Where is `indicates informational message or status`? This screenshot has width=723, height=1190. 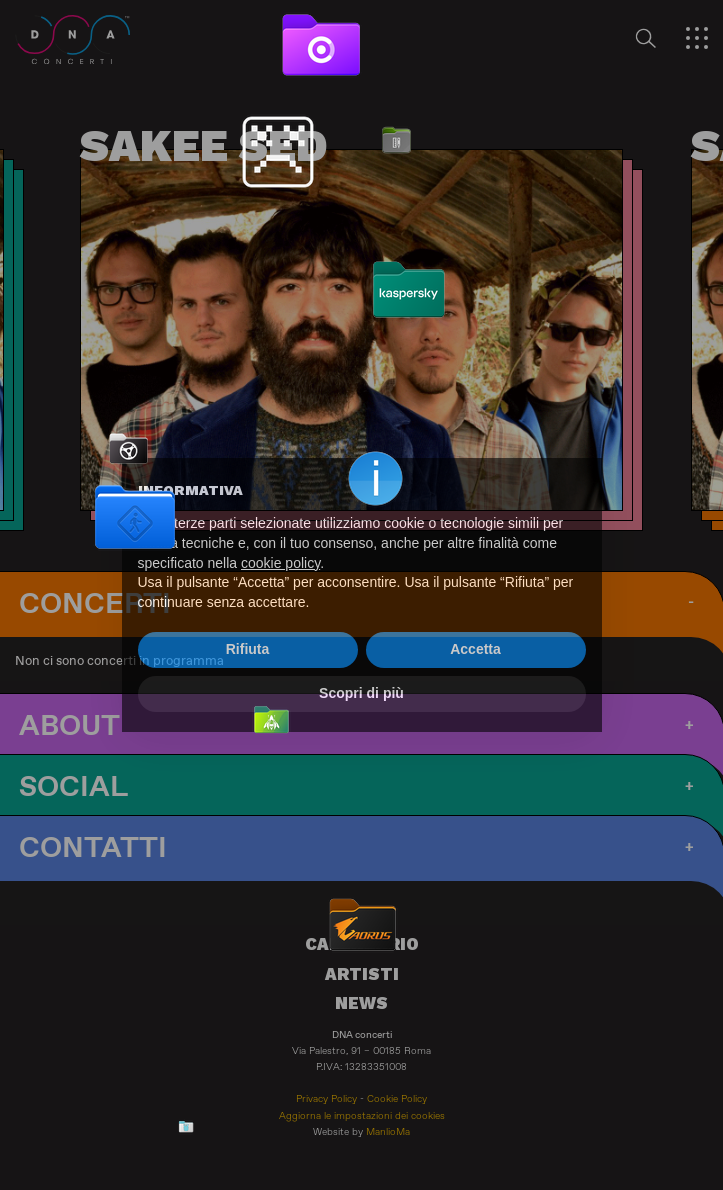
indicates informational message or status is located at coordinates (375, 478).